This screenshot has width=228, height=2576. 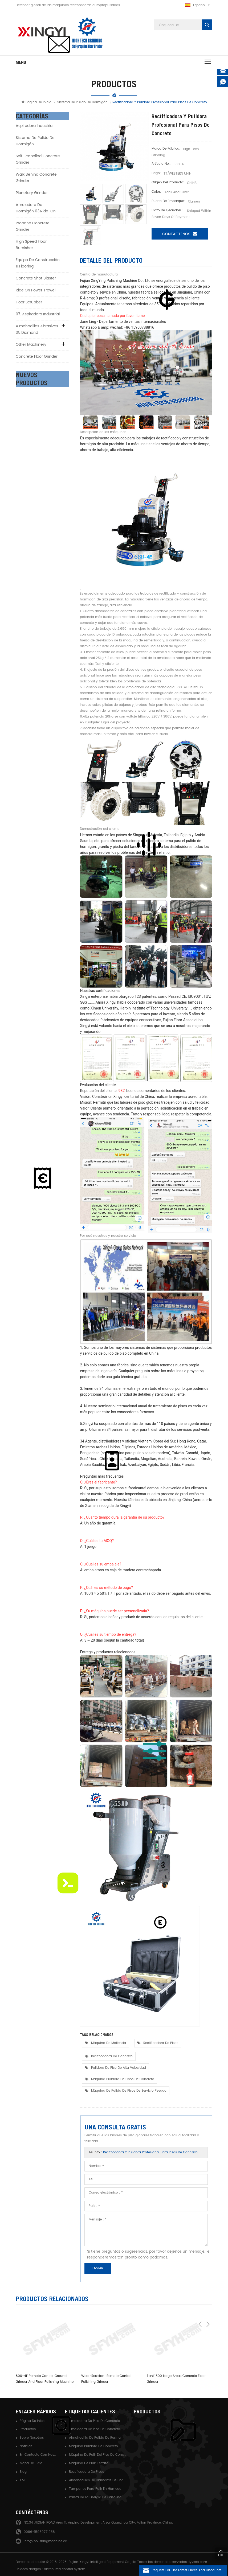 I want to click on indicates east direction on a map or compass, so click(x=160, y=1922).